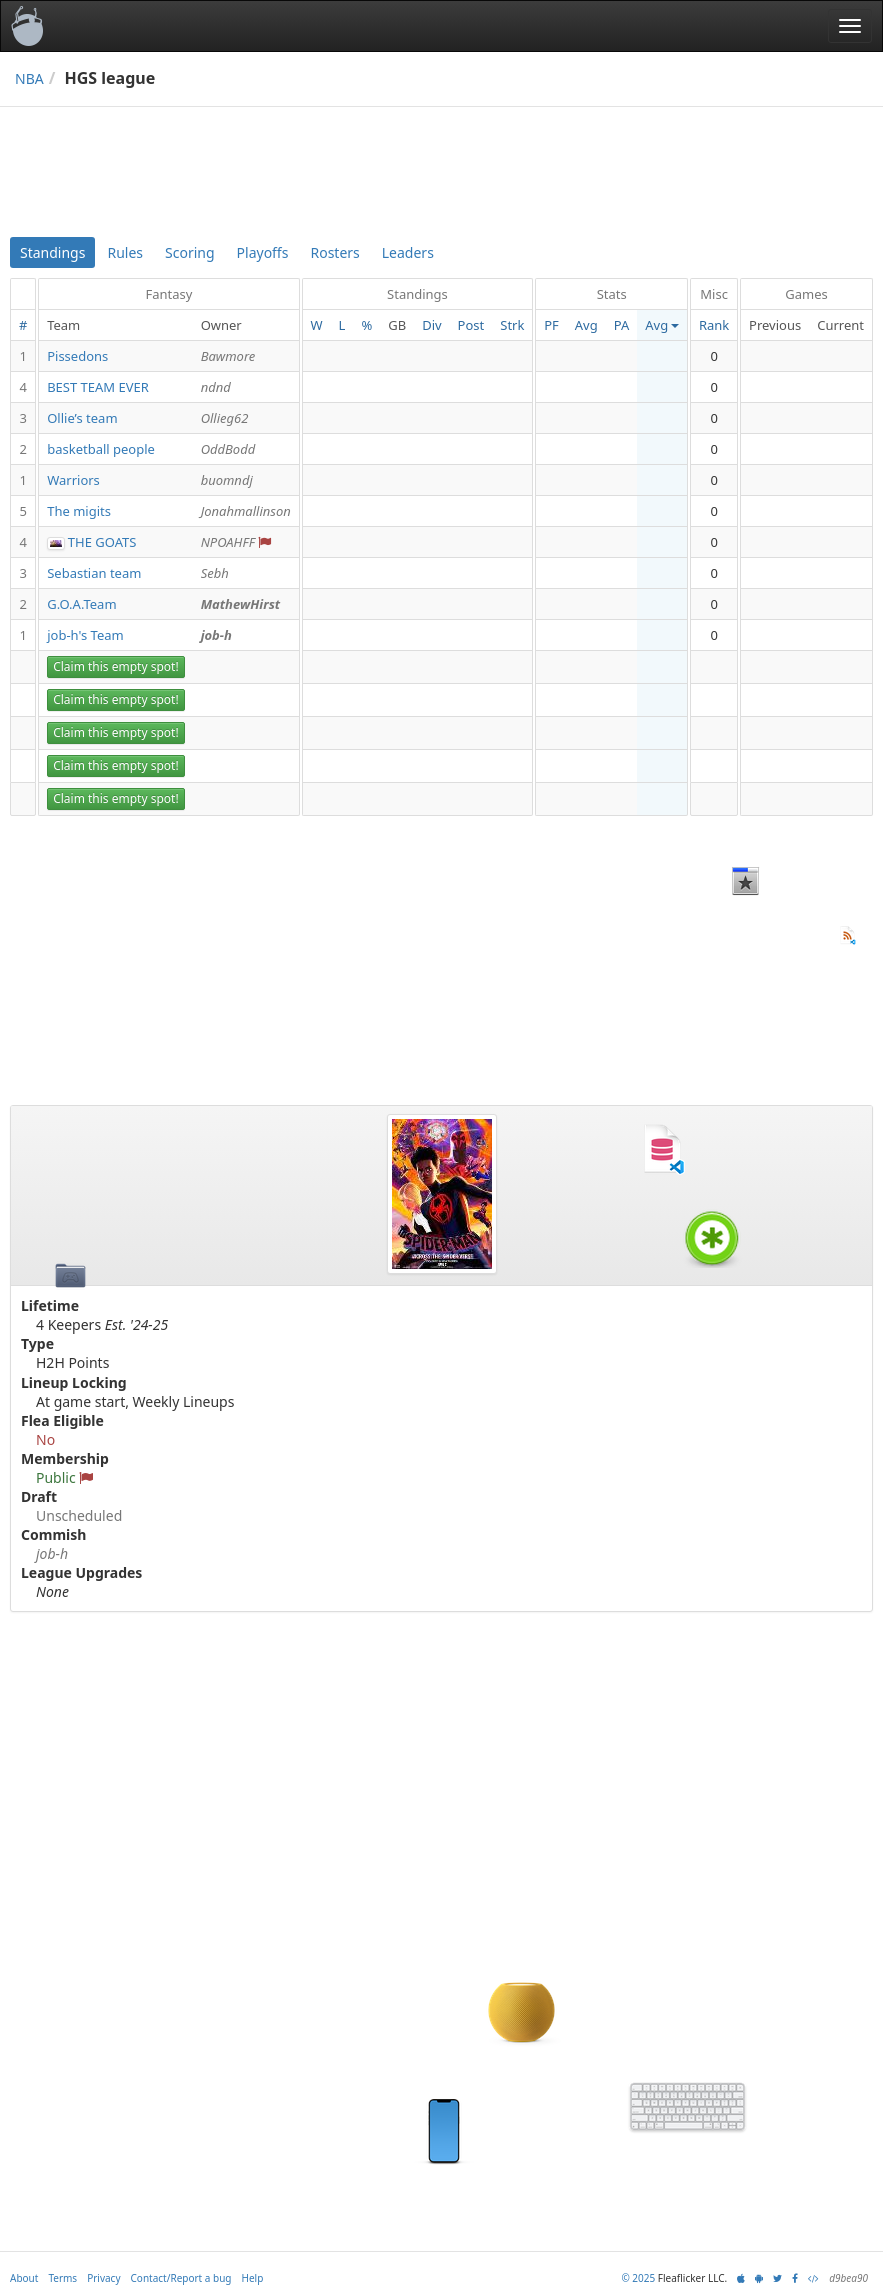  I want to click on access HomePod mini settings, so click(521, 2018).